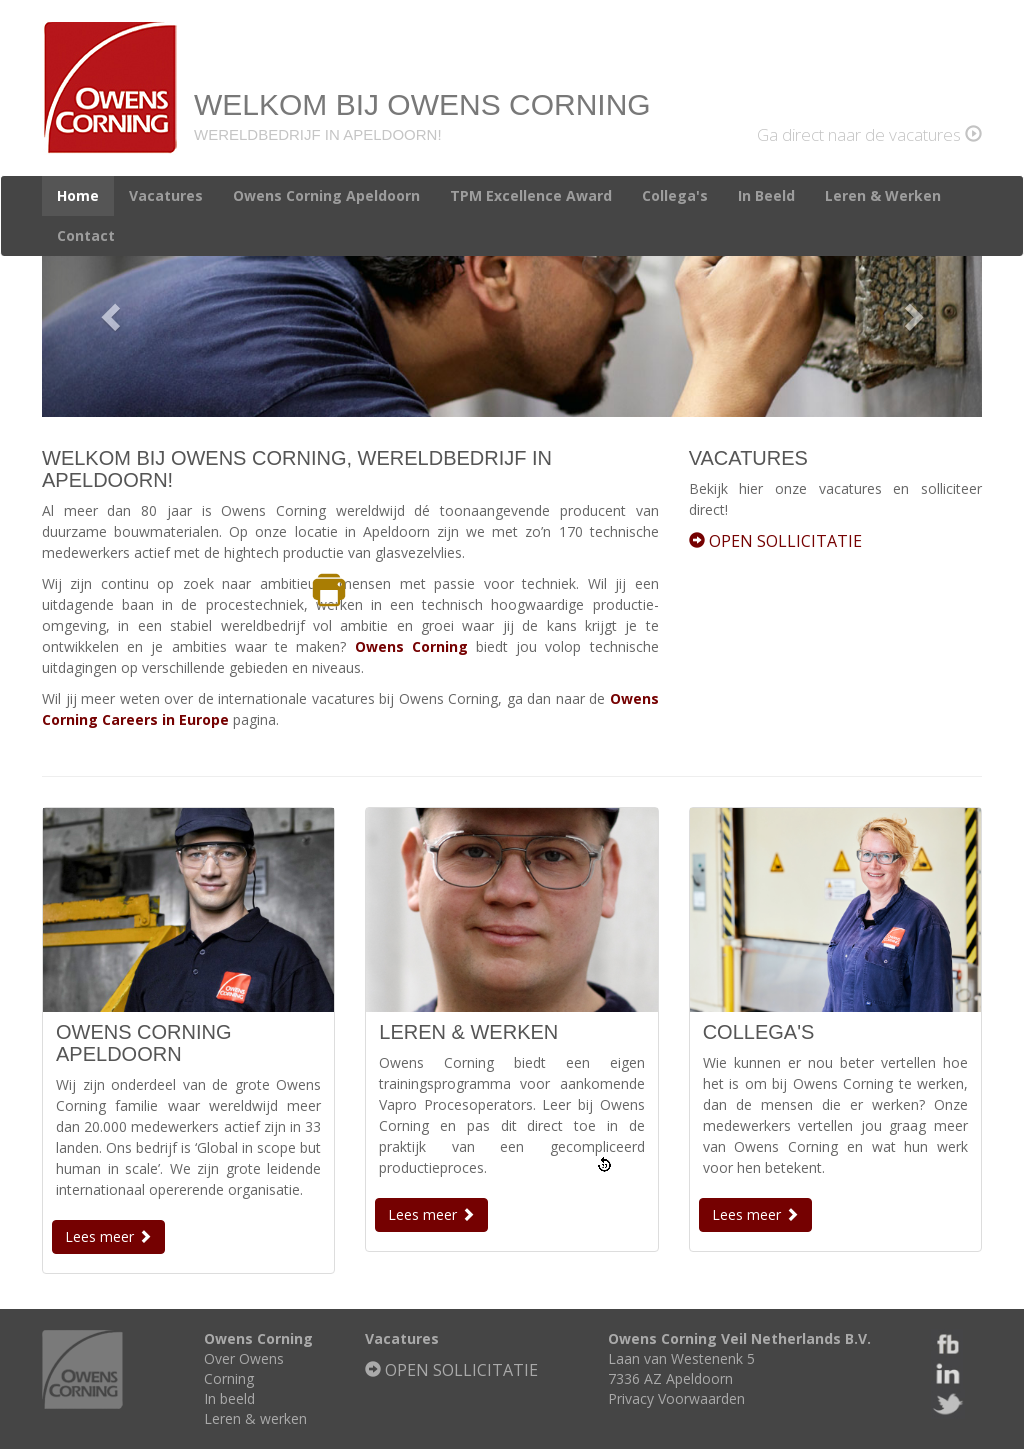 This screenshot has width=1024, height=1449. Describe the element at coordinates (329, 590) in the screenshot. I see `print this document` at that location.